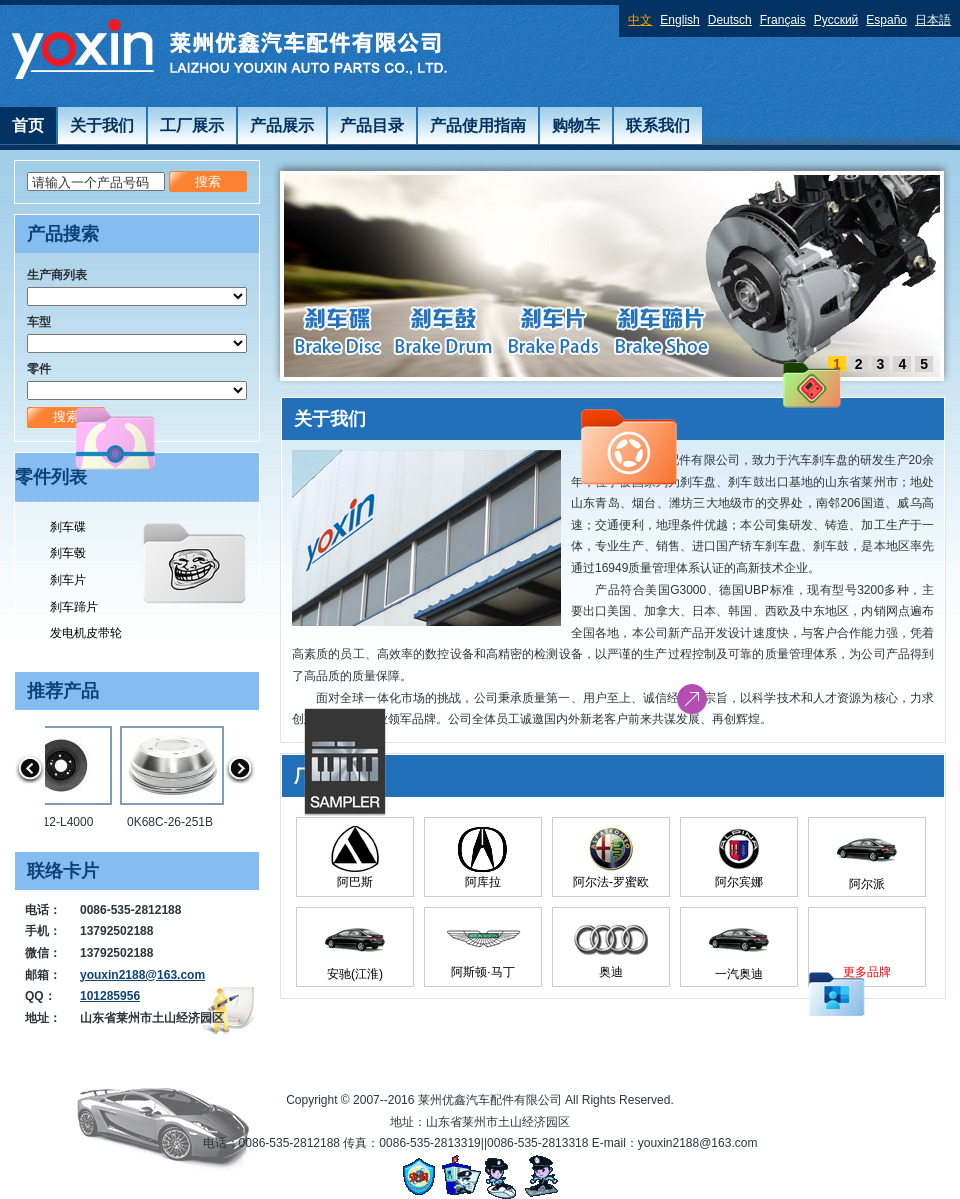  Describe the element at coordinates (115, 441) in the screenshot. I see `open folder containing pokémon heal ball items or games` at that location.